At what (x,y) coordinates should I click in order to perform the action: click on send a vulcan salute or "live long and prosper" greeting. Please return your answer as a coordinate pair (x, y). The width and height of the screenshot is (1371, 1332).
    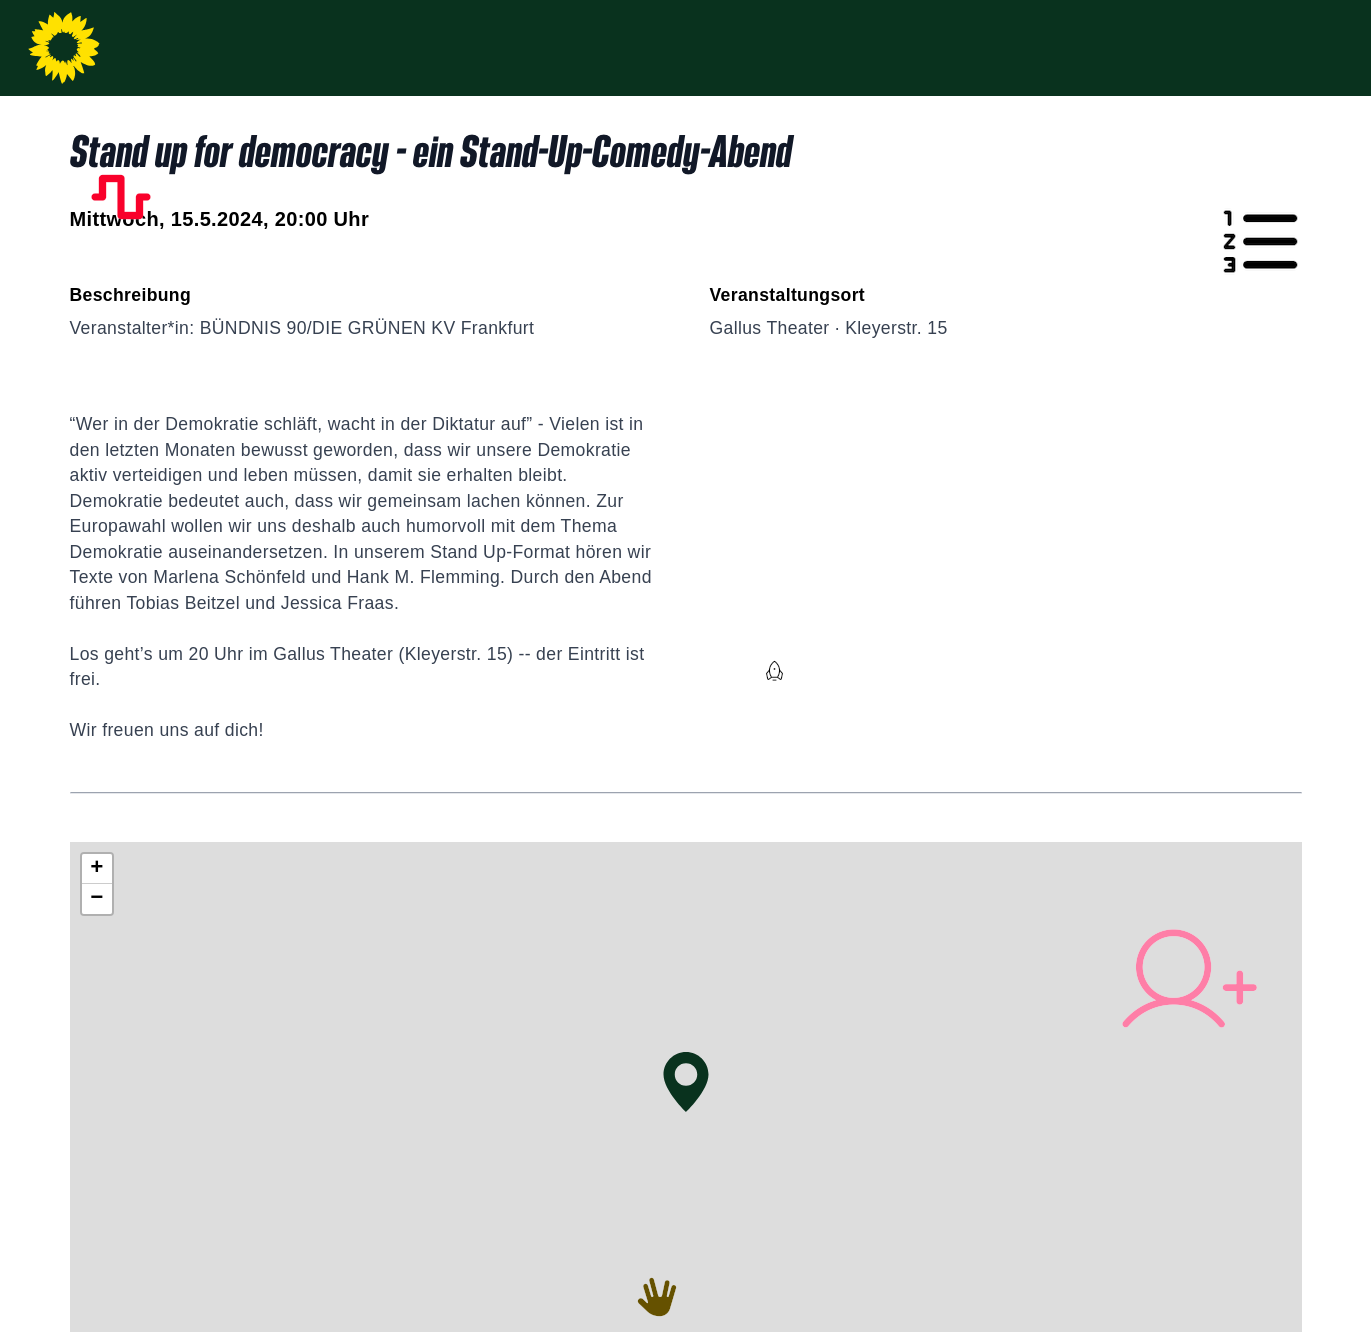
    Looking at the image, I should click on (657, 1297).